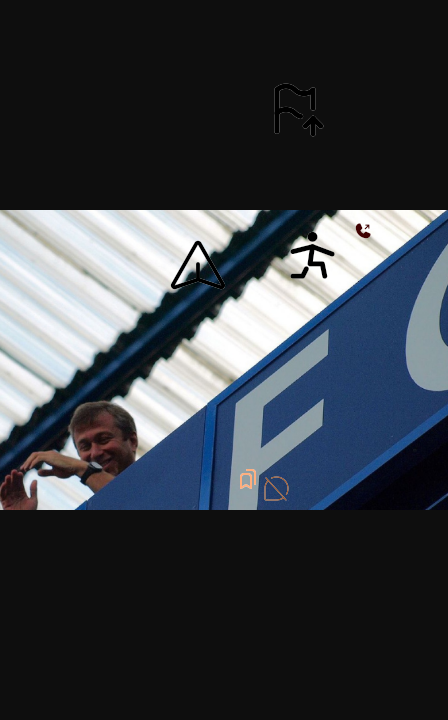 The height and width of the screenshot is (720, 448). What do you see at coordinates (312, 256) in the screenshot?
I see `access yoga or stretching exercises` at bounding box center [312, 256].